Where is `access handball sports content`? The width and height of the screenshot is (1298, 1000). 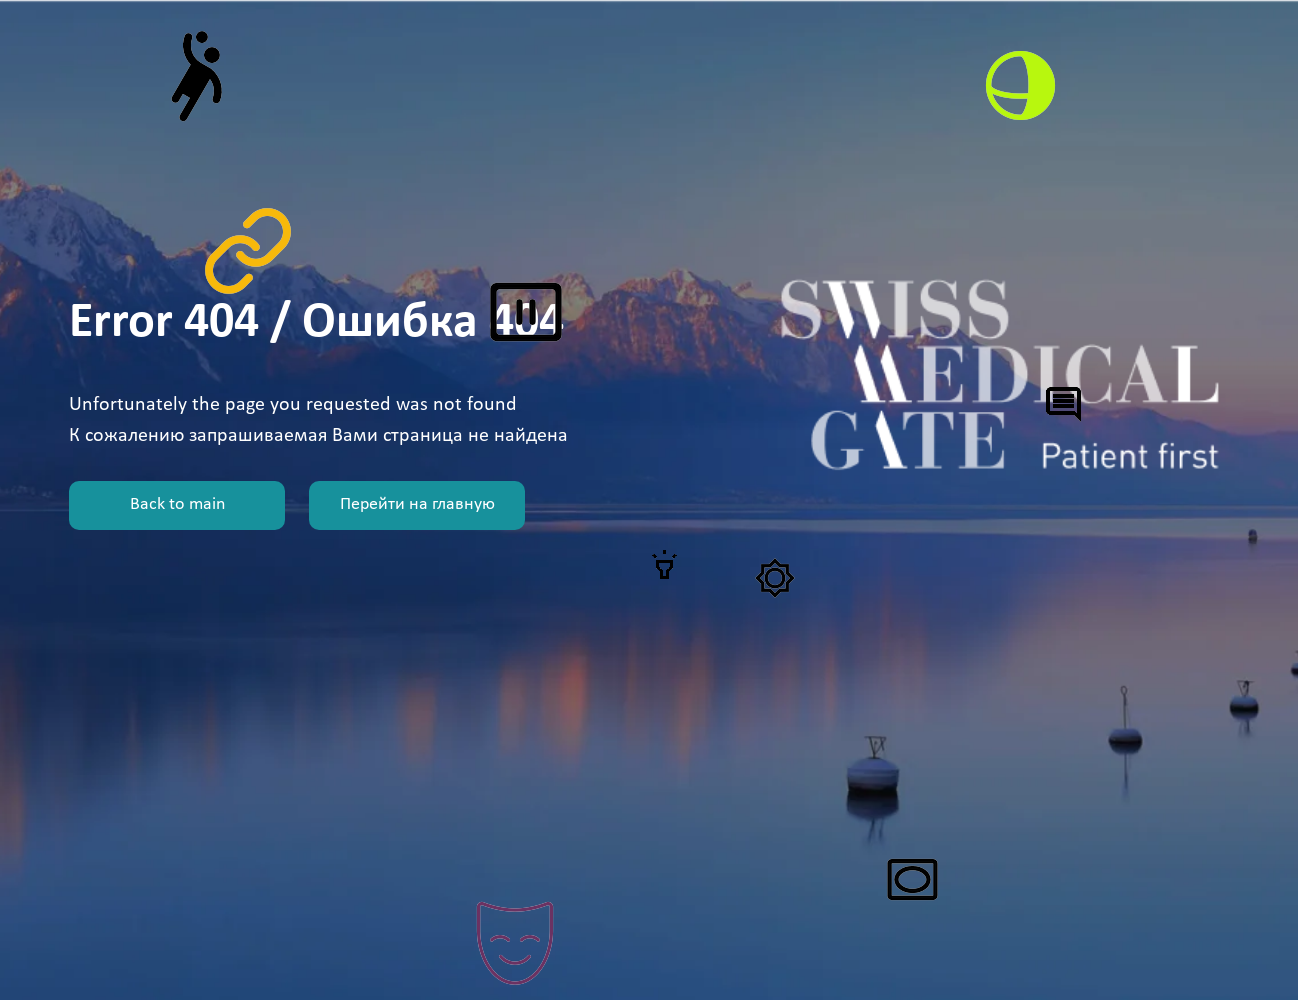
access handball sports content is located at coordinates (196, 75).